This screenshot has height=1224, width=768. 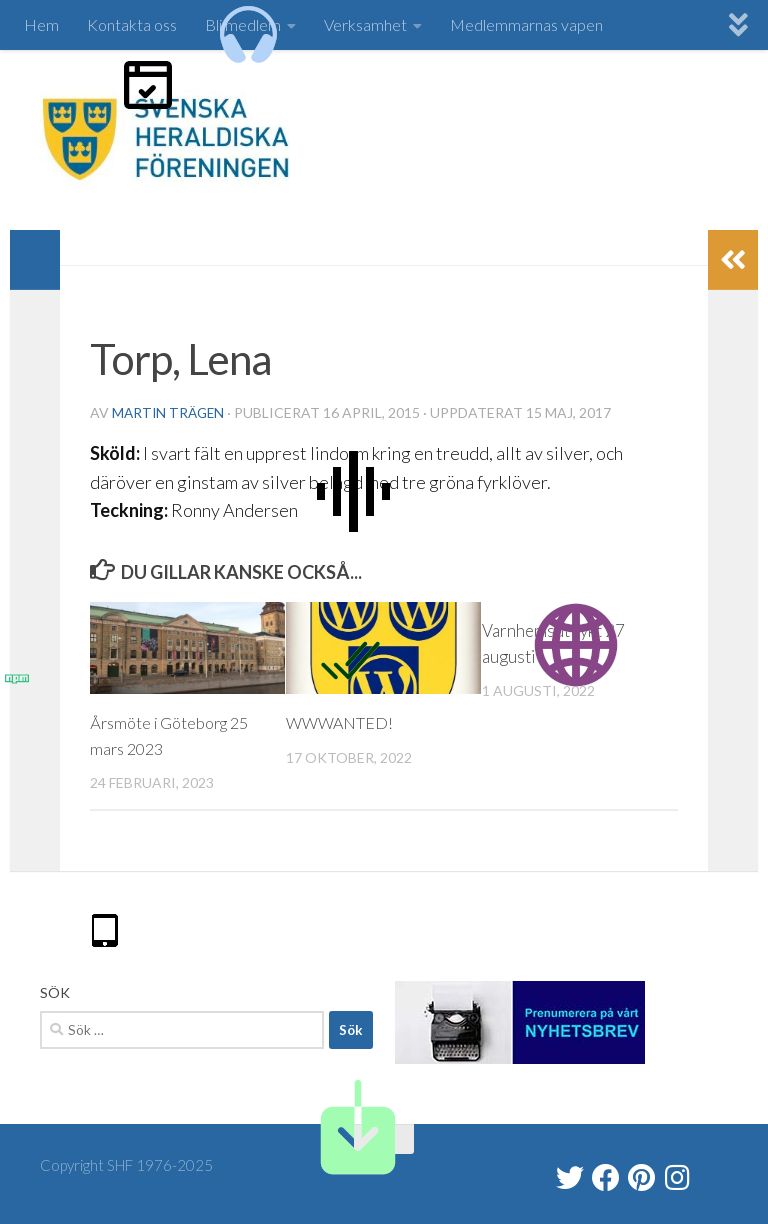 What do you see at coordinates (358, 1127) in the screenshot?
I see `download a file or content` at bounding box center [358, 1127].